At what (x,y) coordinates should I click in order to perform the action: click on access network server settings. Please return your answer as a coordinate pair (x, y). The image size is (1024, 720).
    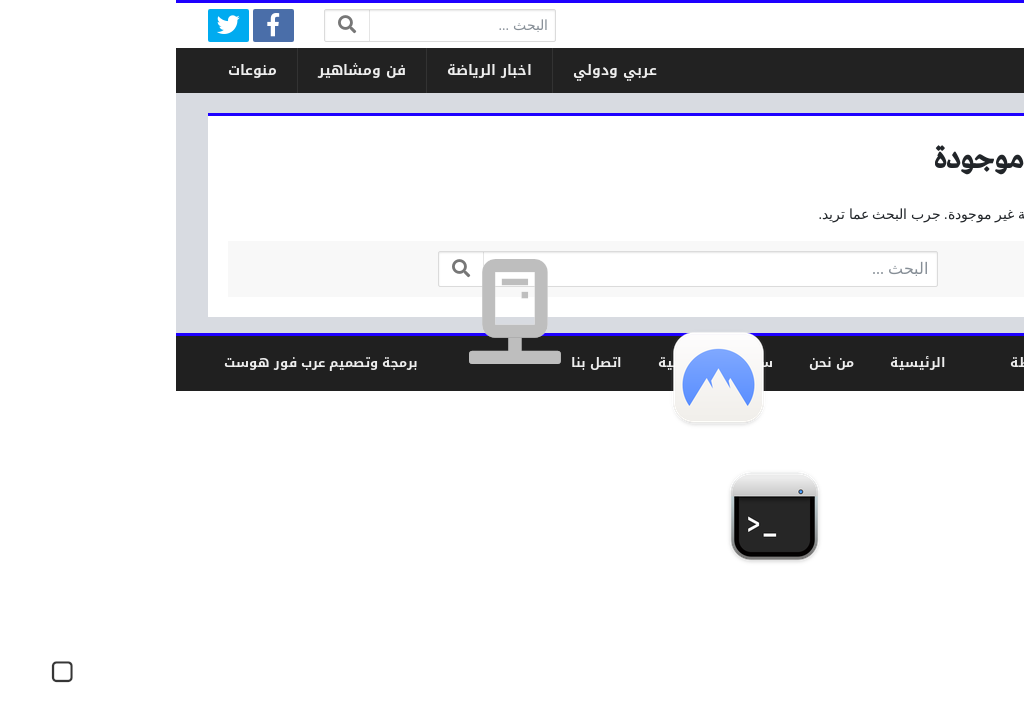
    Looking at the image, I should click on (521, 311).